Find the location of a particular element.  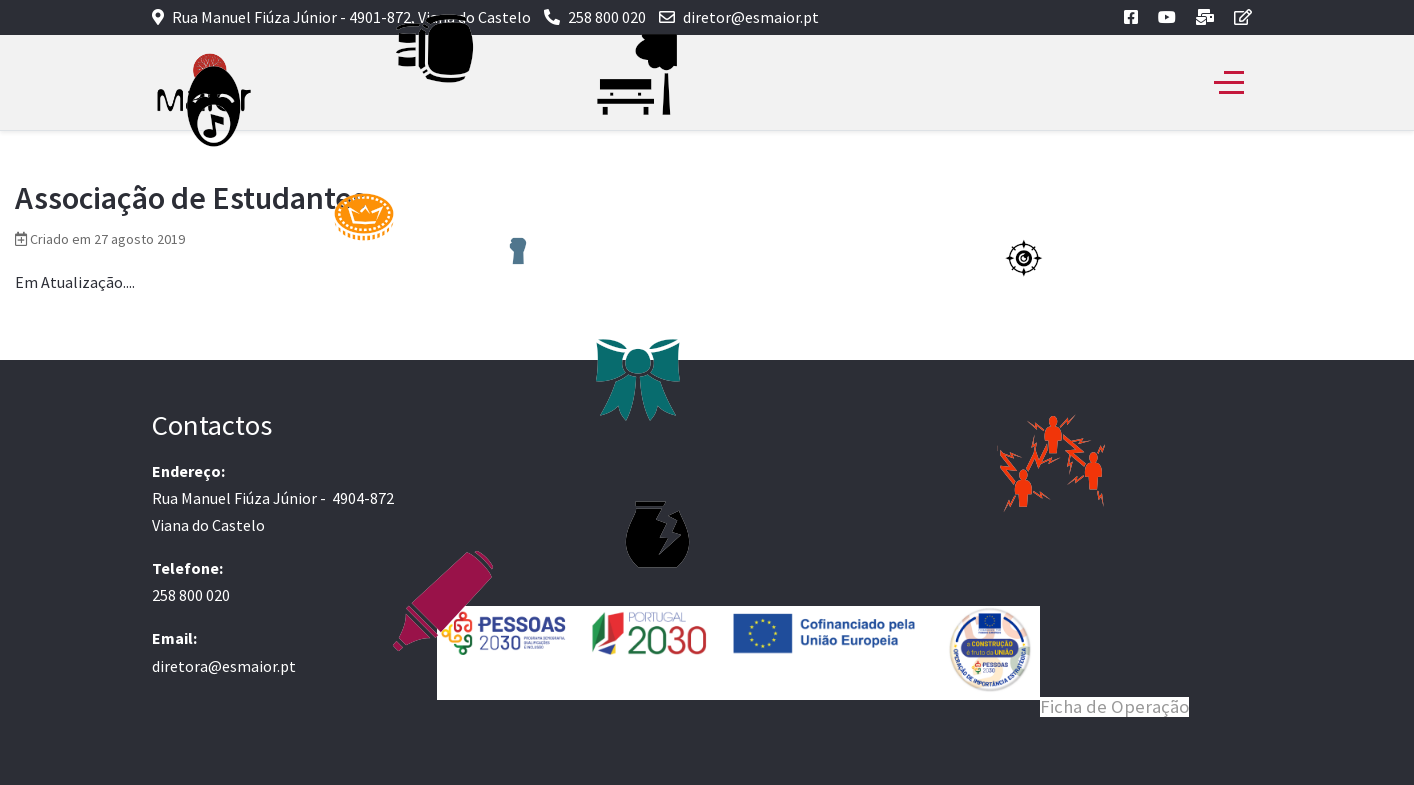

highlight or mark important text is located at coordinates (443, 601).